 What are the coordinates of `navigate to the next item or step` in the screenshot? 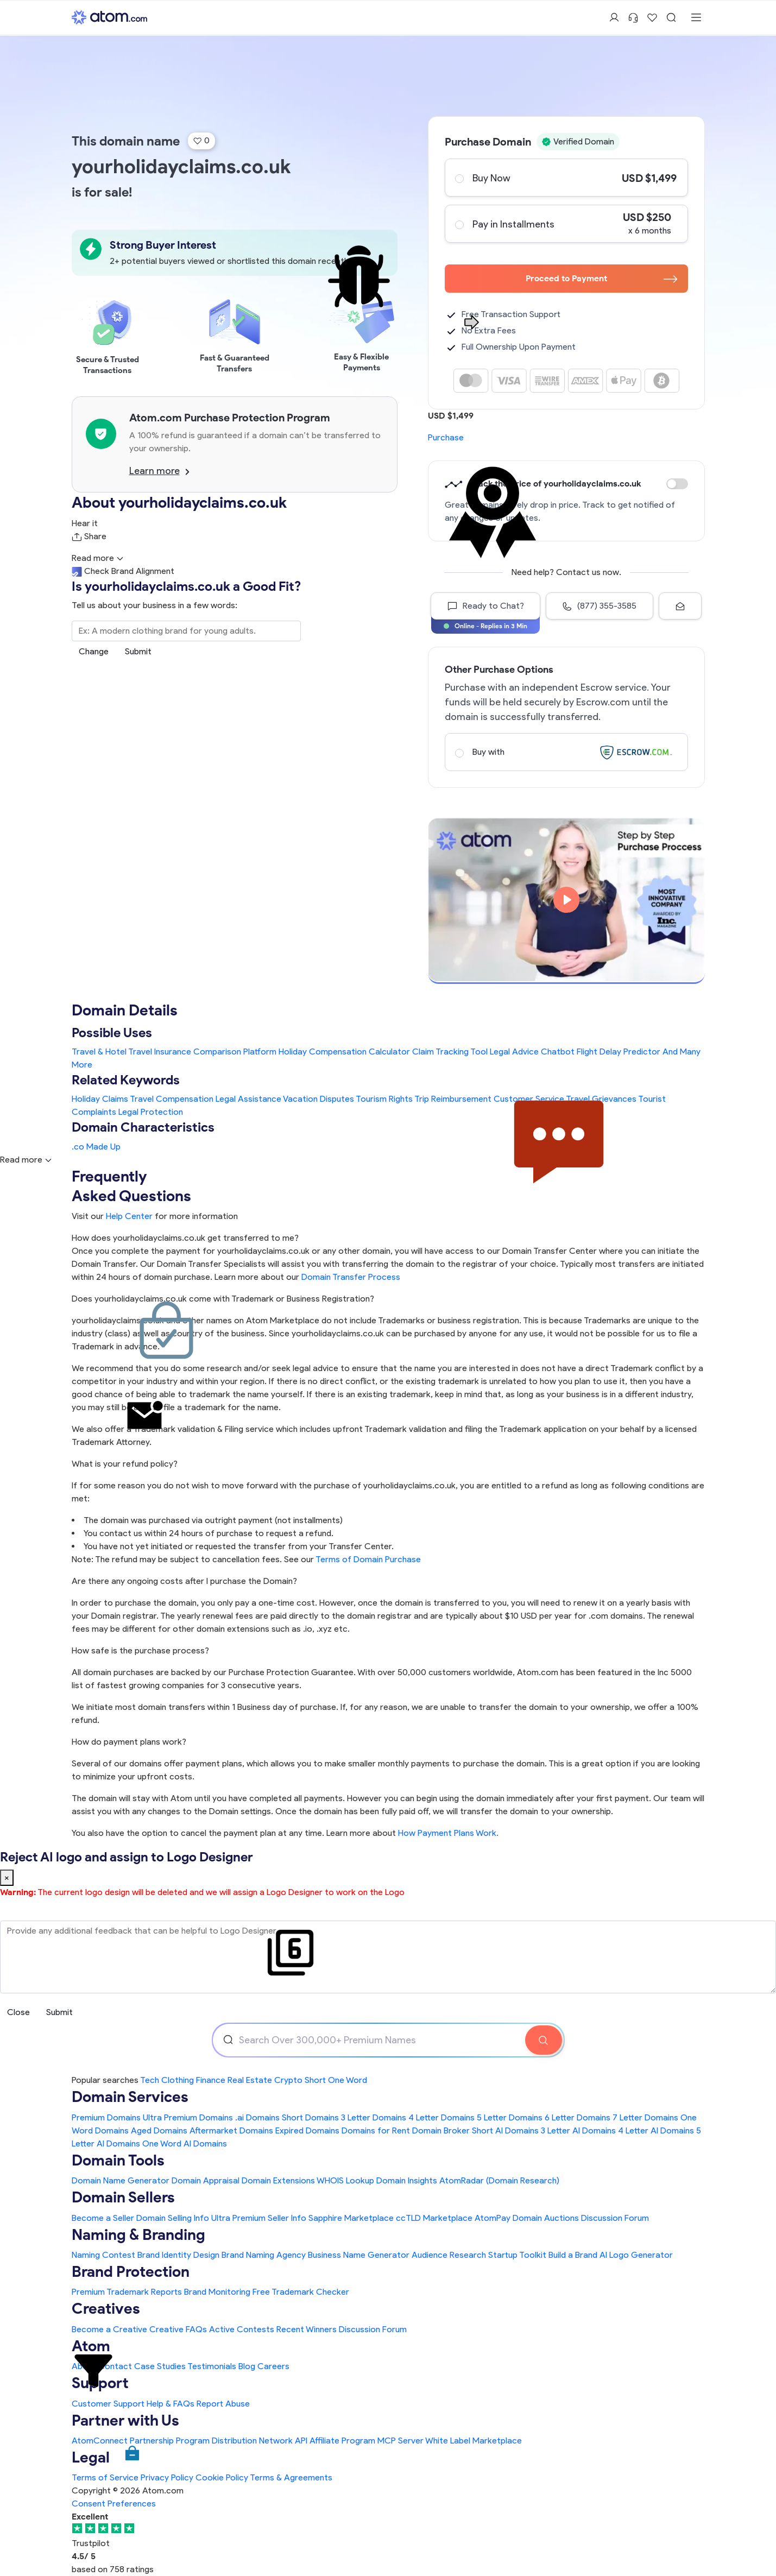 It's located at (471, 322).